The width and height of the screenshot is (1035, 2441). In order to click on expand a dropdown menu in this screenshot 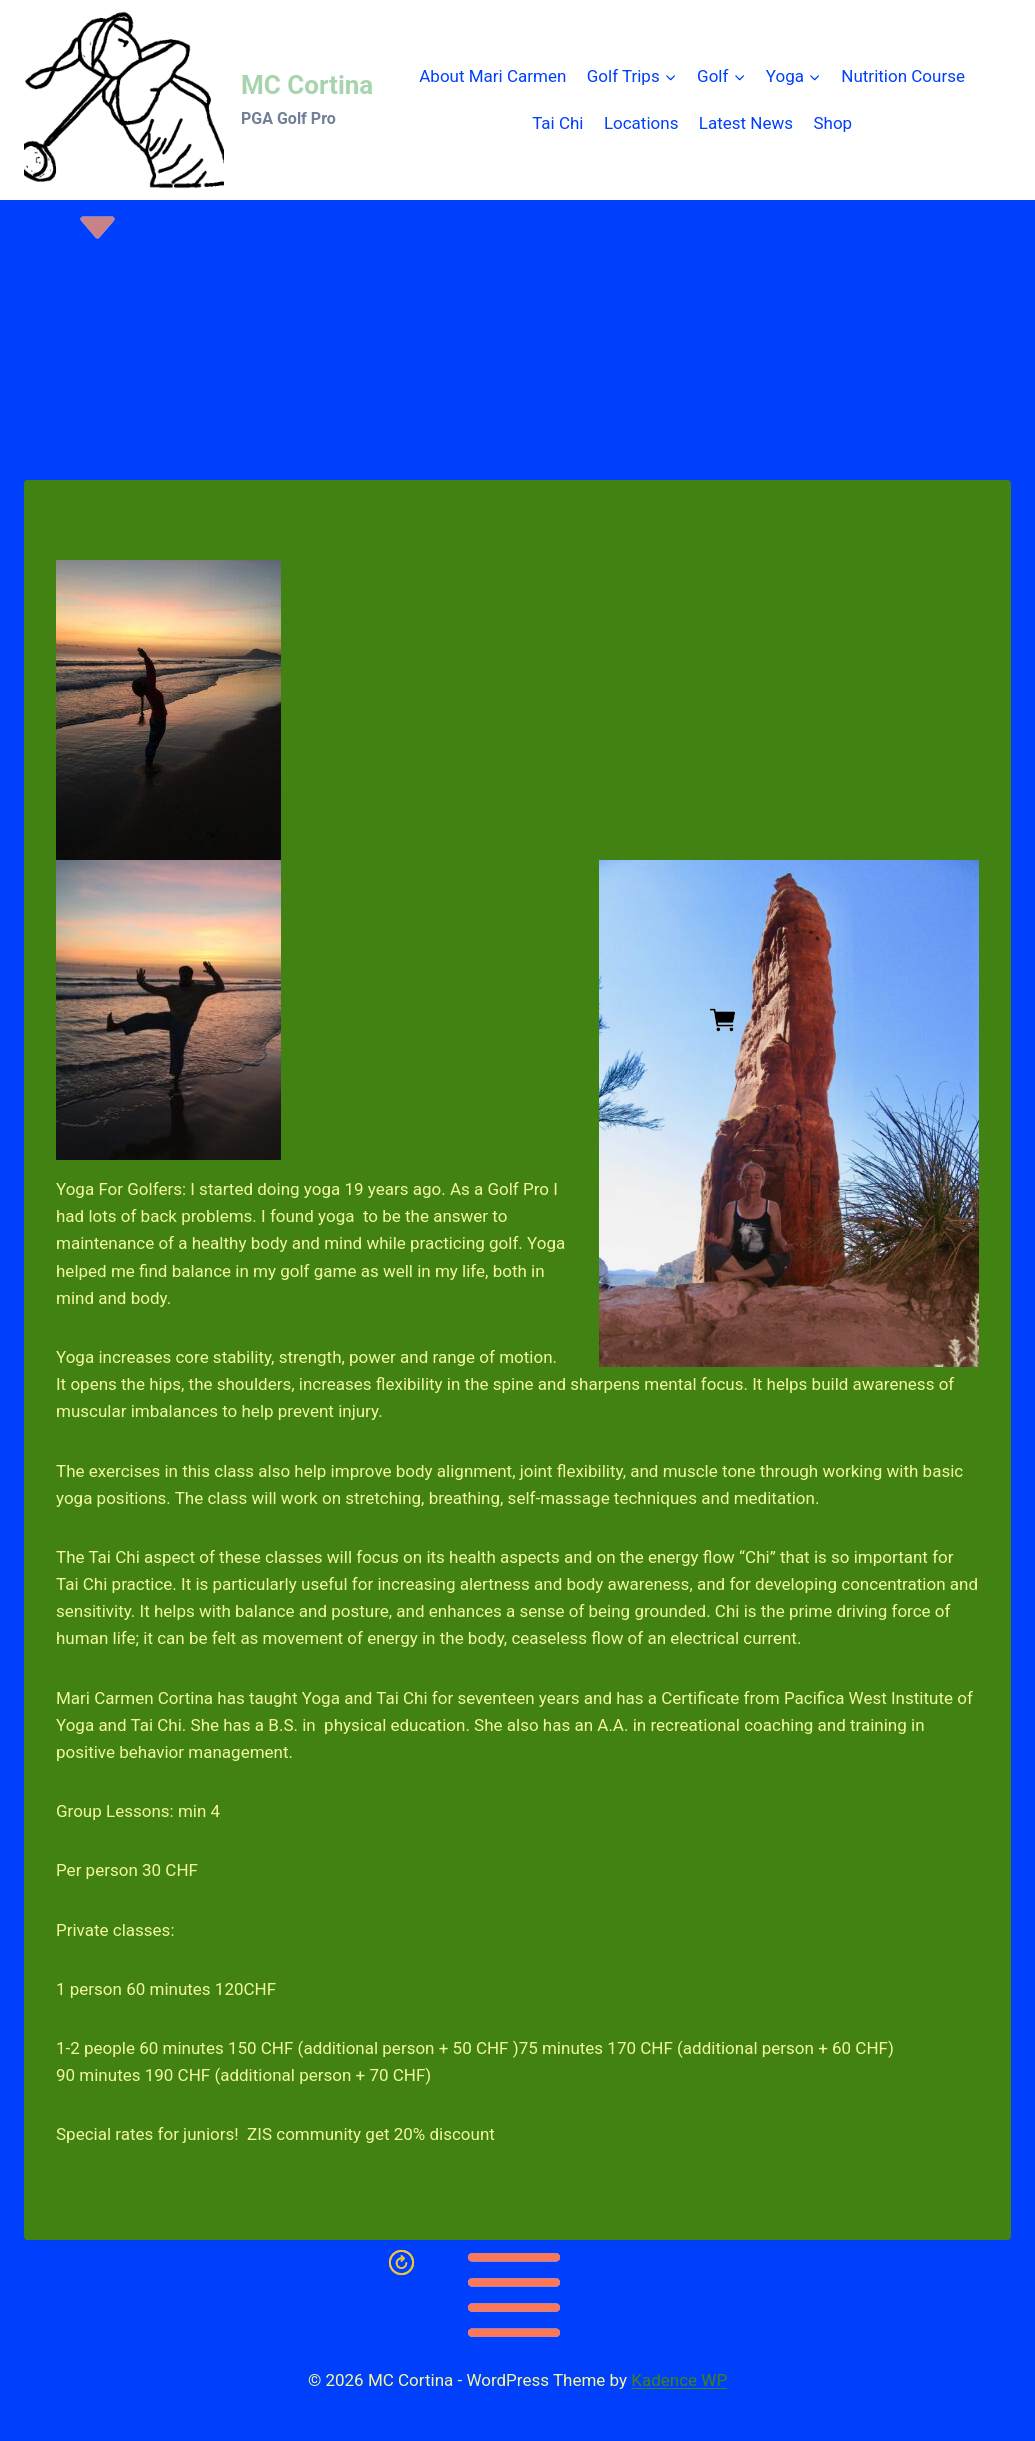, I will do `click(97, 227)`.